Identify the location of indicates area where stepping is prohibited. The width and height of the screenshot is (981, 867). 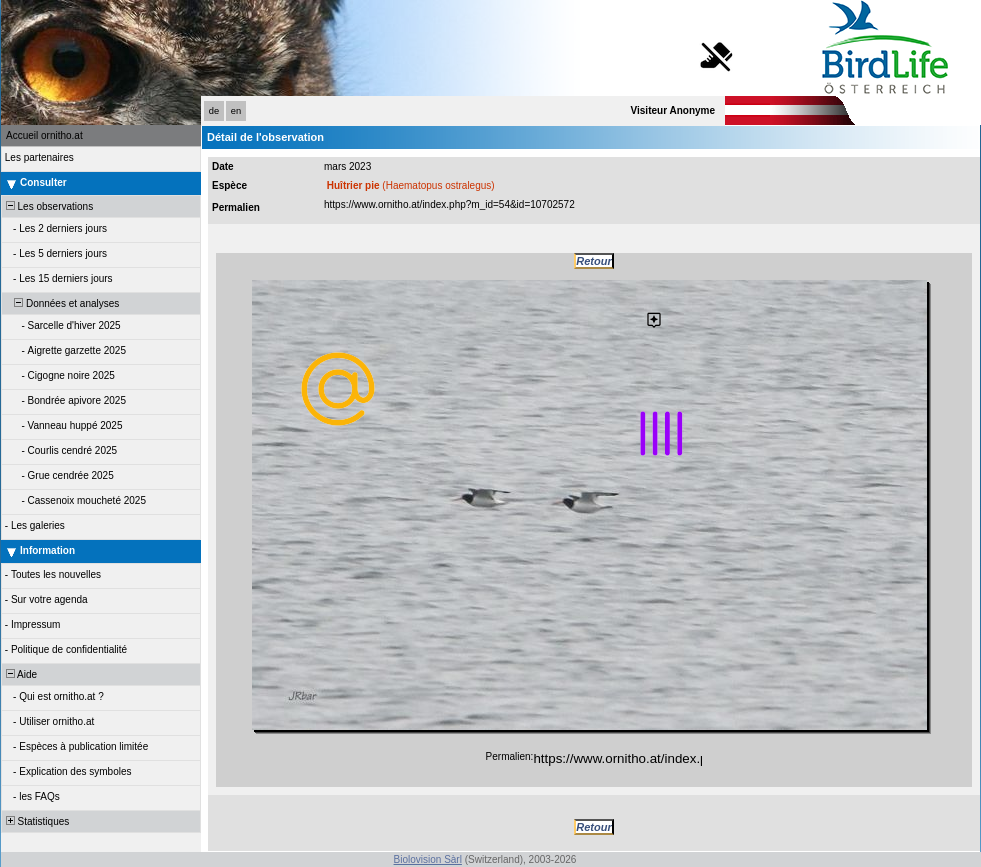
(717, 56).